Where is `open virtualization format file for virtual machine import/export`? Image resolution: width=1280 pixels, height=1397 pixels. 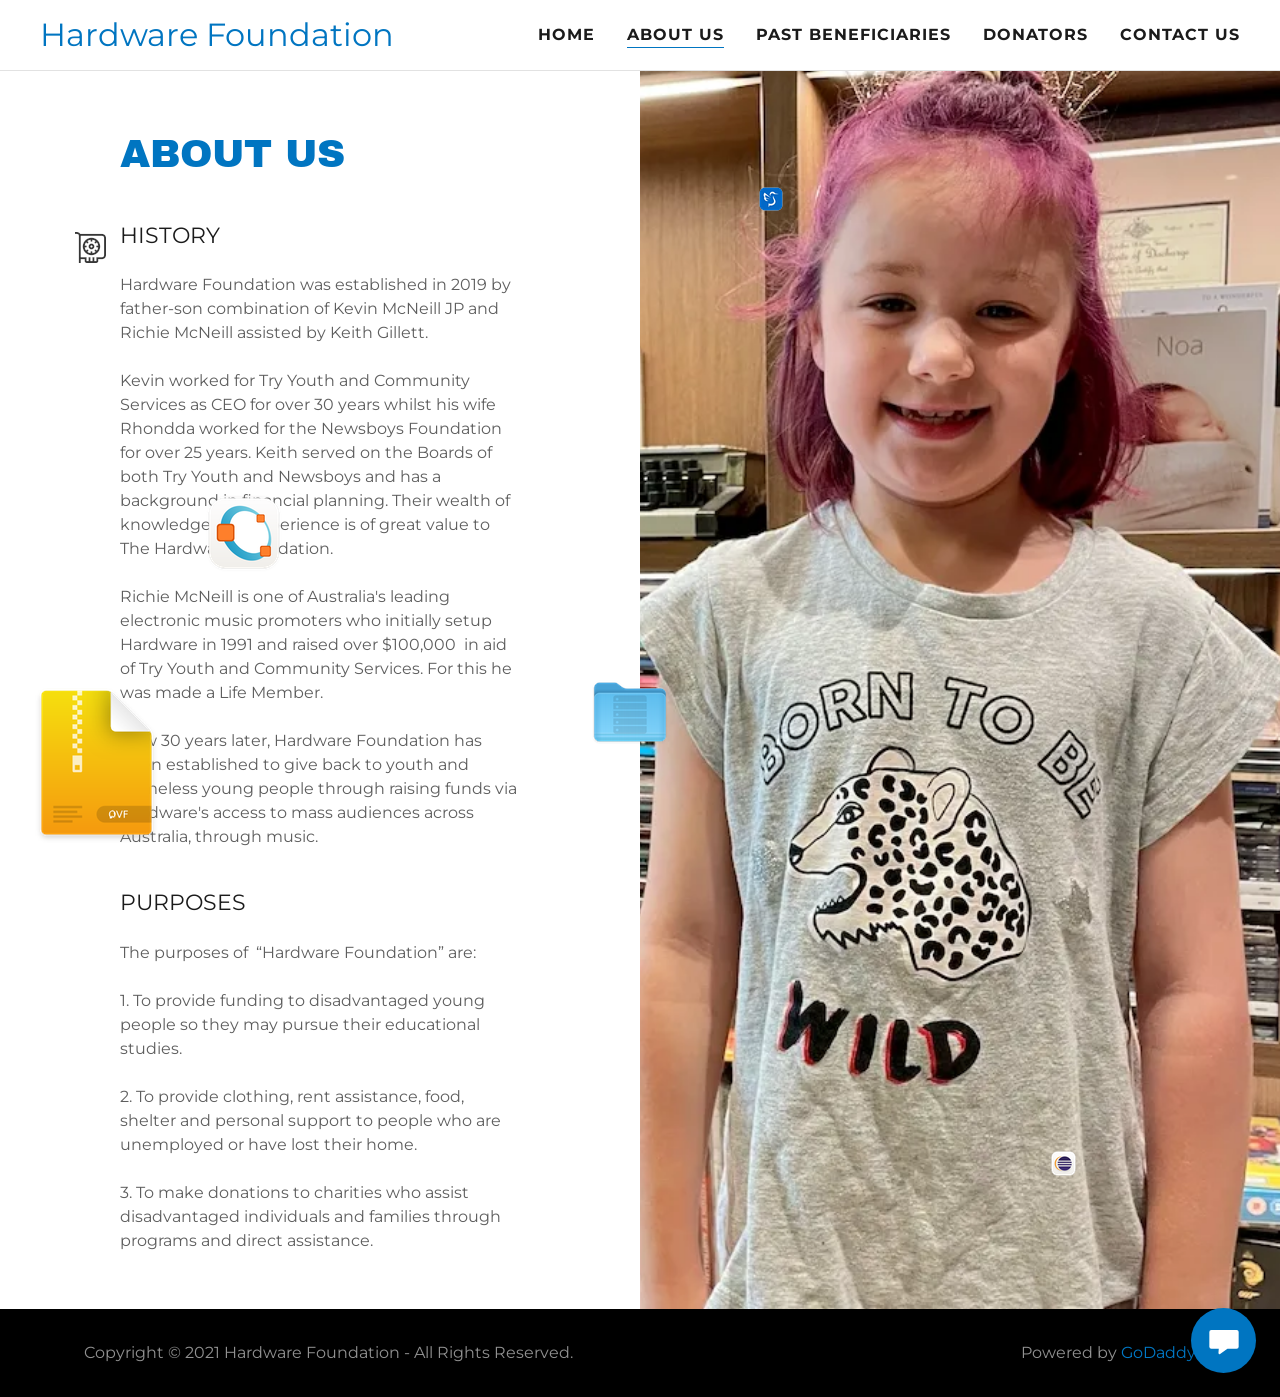
open virtualization format file for virtual machine import/export is located at coordinates (96, 765).